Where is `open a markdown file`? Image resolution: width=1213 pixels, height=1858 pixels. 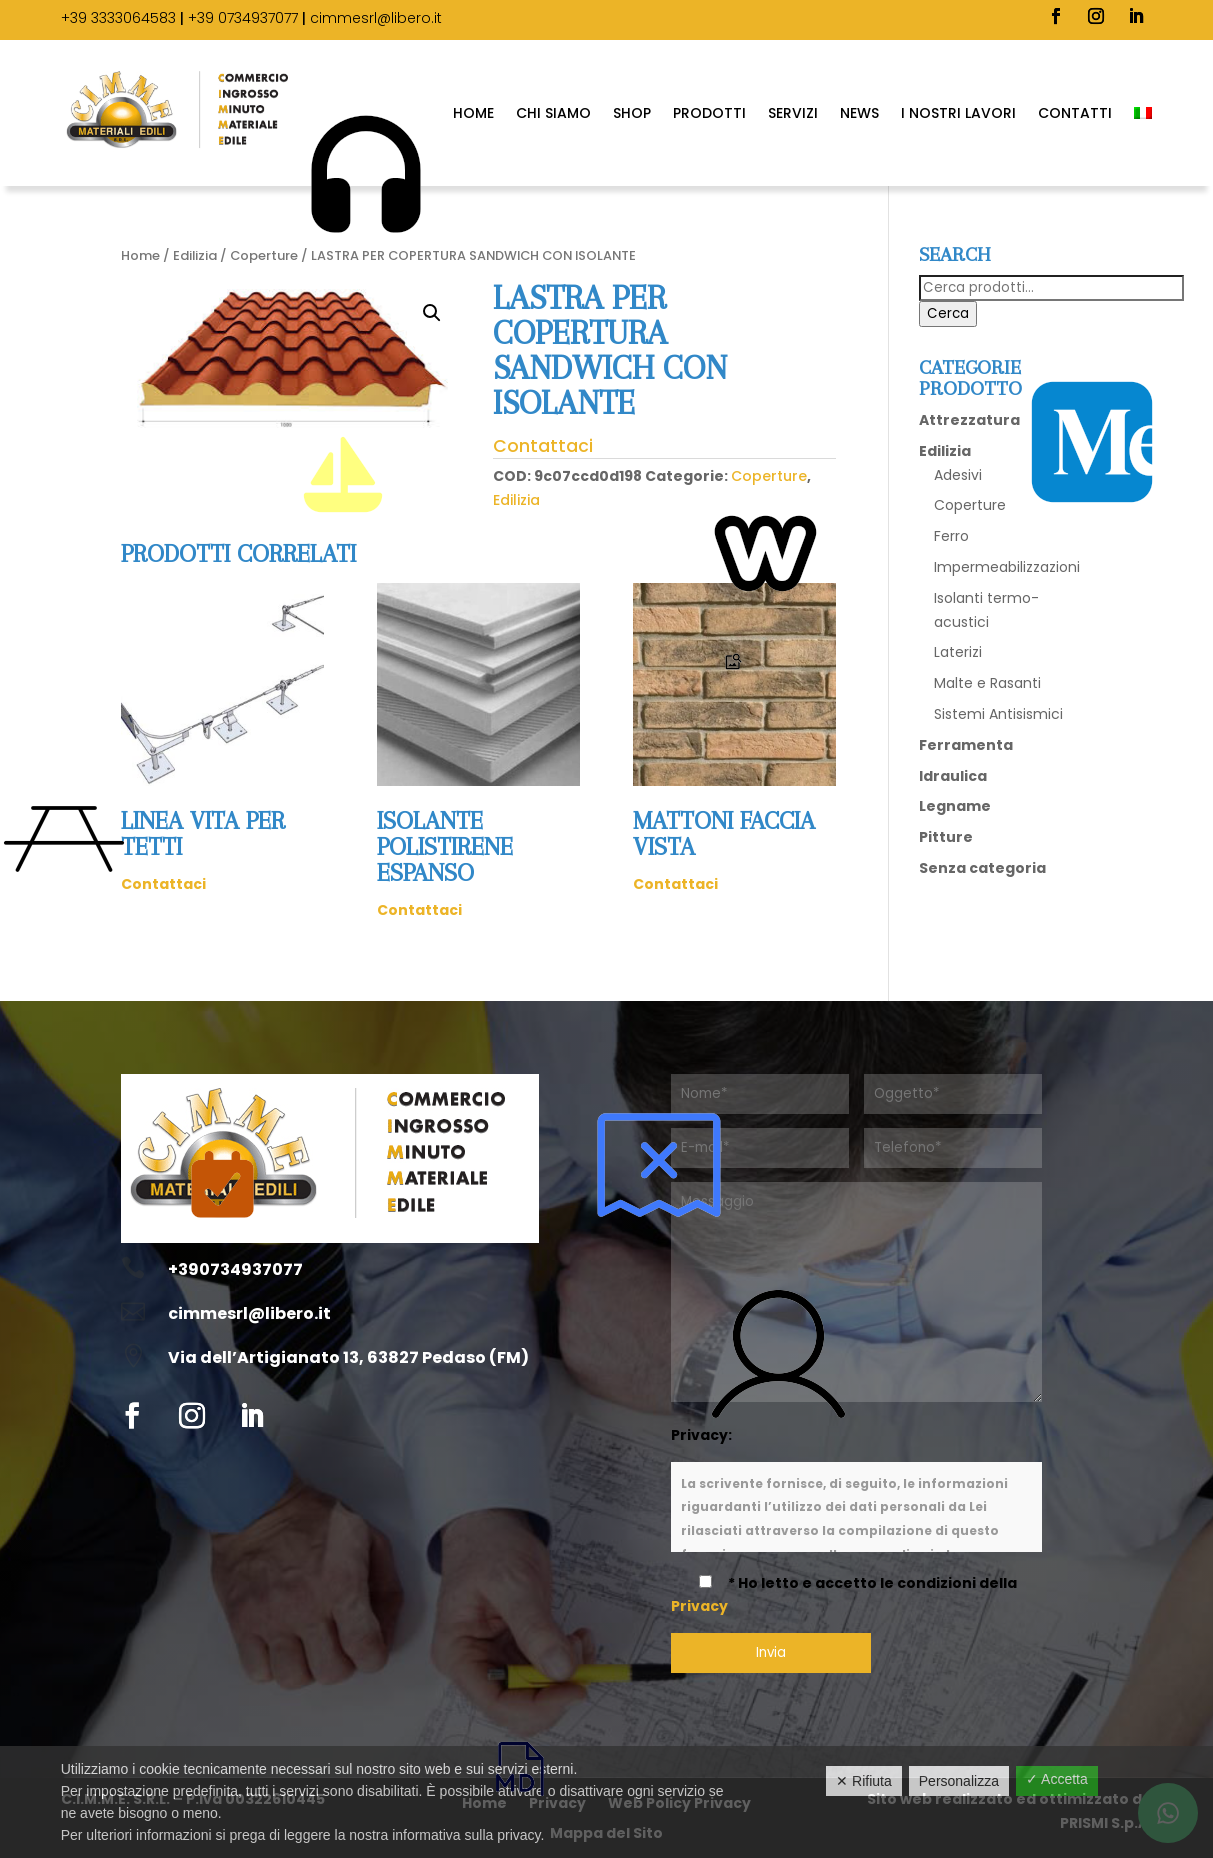 open a markdown file is located at coordinates (521, 1769).